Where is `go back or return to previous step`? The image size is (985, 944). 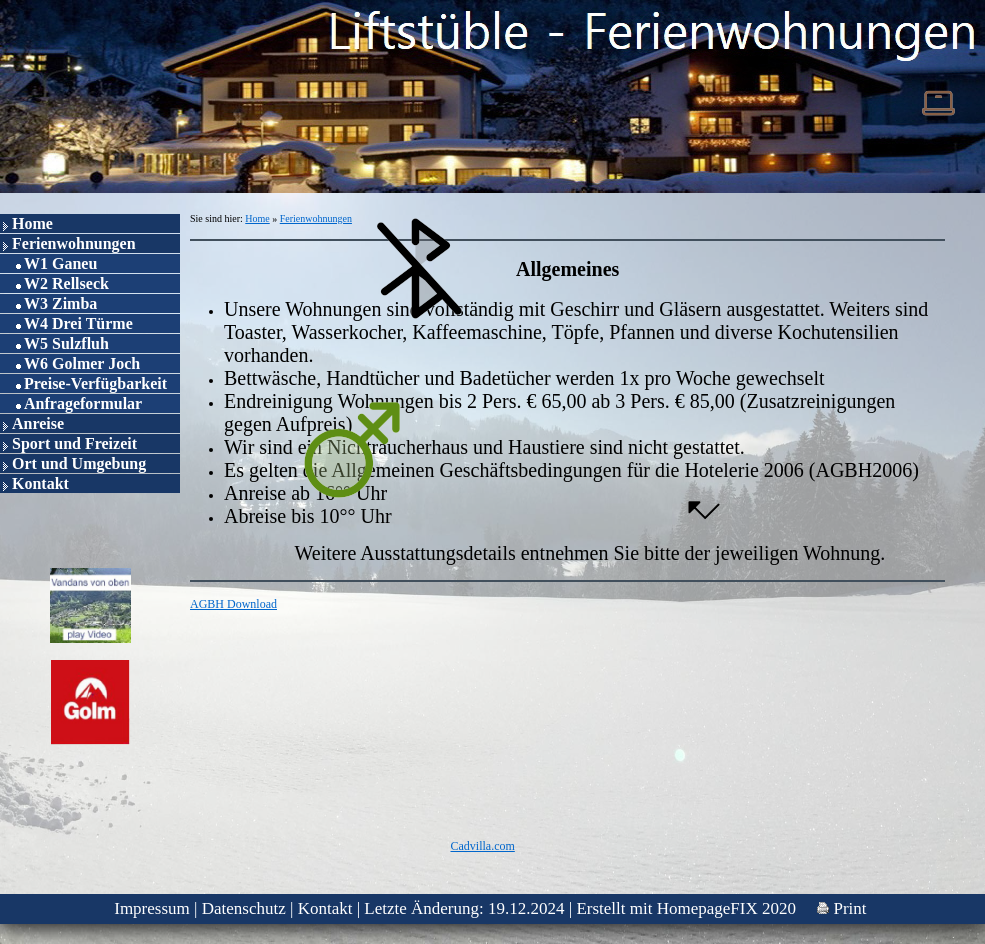 go back or return to previous step is located at coordinates (704, 509).